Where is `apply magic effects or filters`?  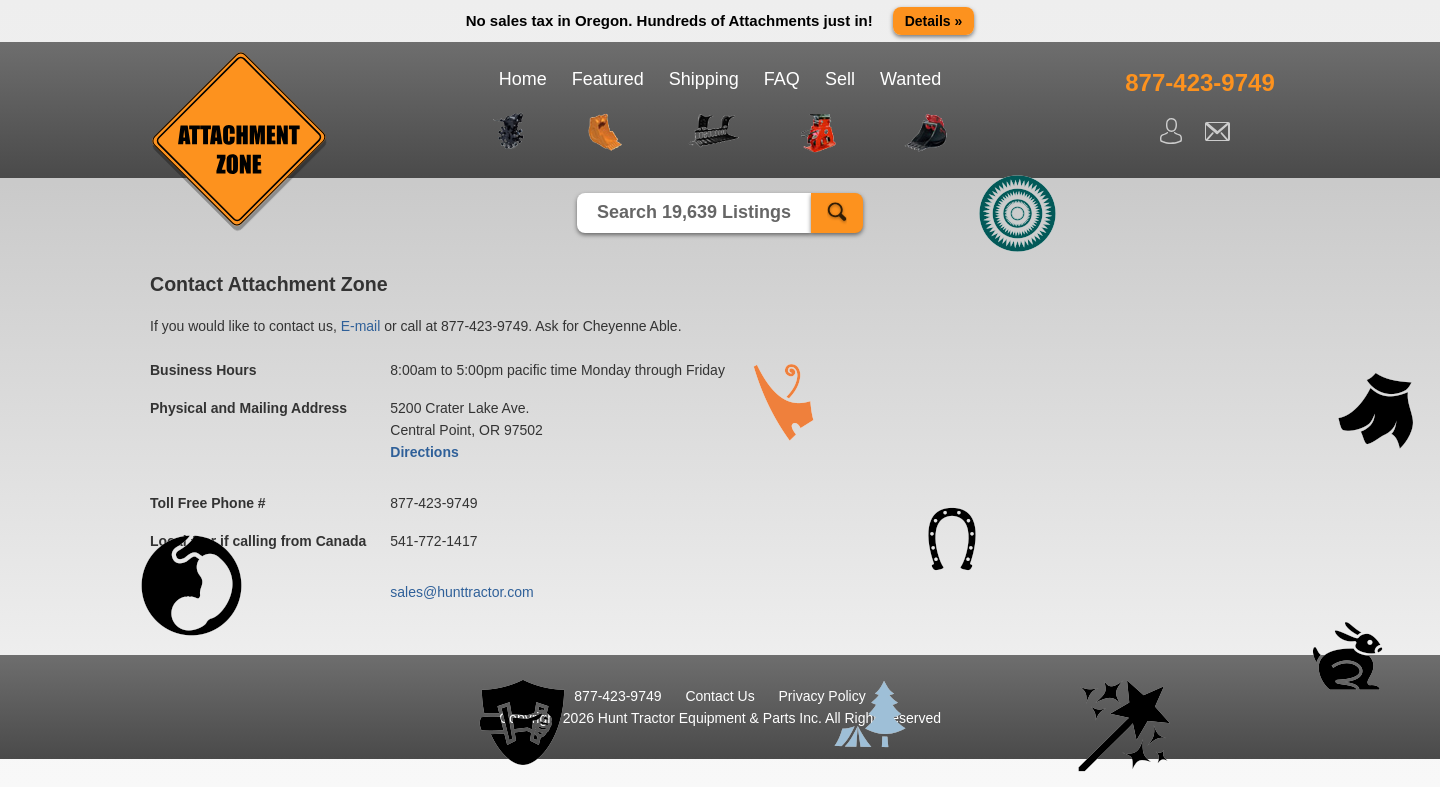 apply magic effects or filters is located at coordinates (1124, 725).